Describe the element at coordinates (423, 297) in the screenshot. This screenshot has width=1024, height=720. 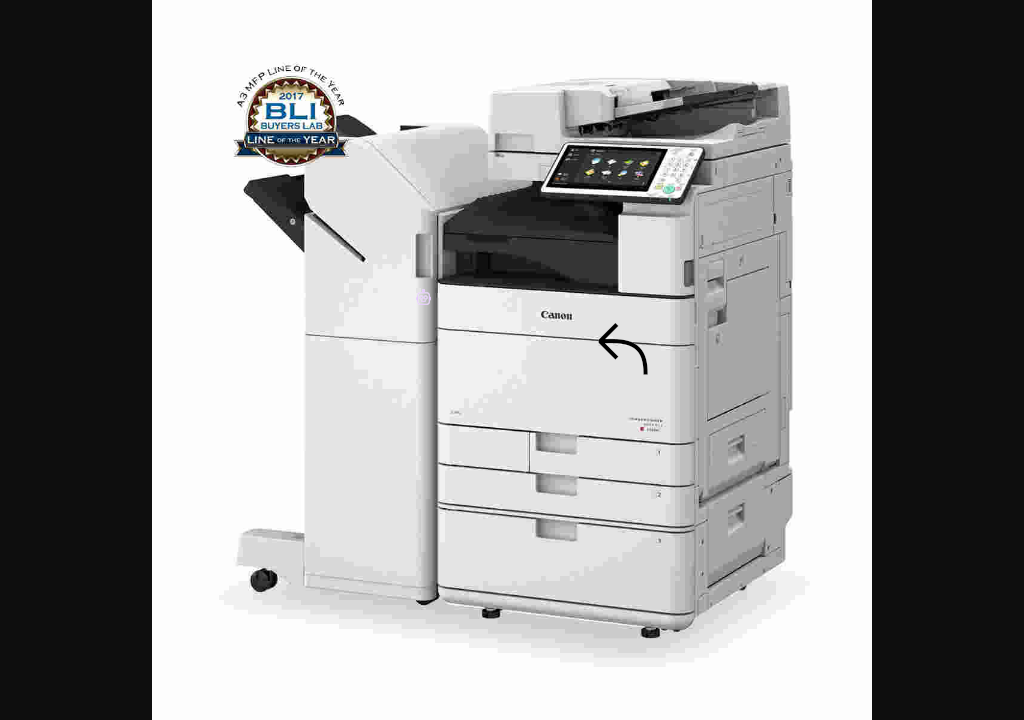
I see `access AI or chatbot assistant features` at that location.